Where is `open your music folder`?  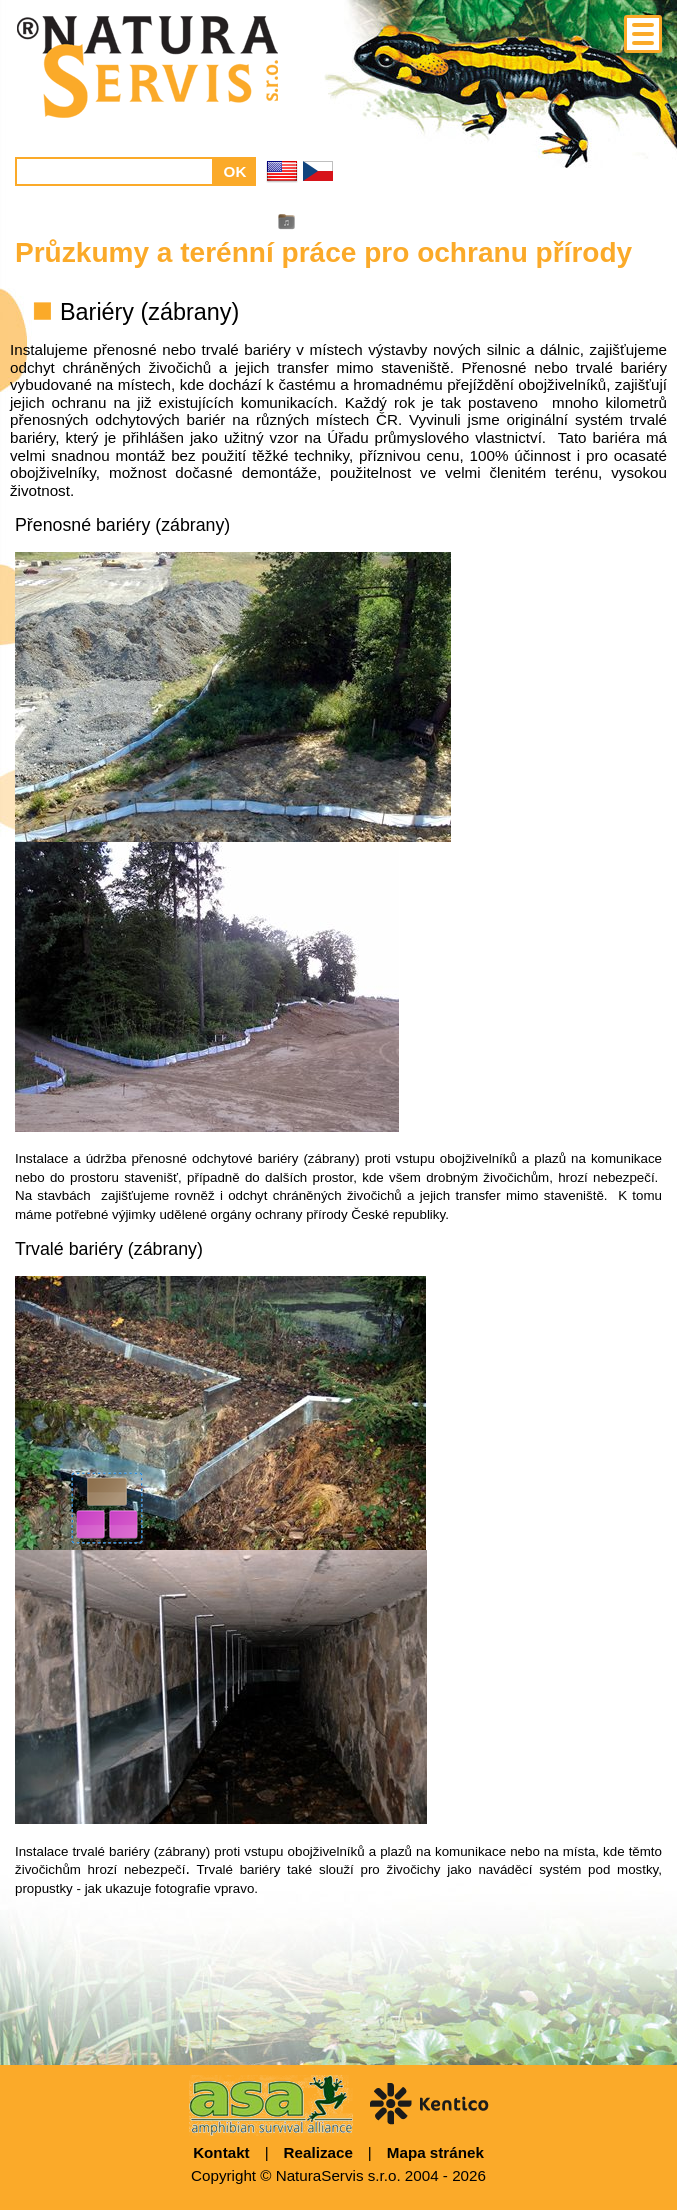 open your music folder is located at coordinates (286, 221).